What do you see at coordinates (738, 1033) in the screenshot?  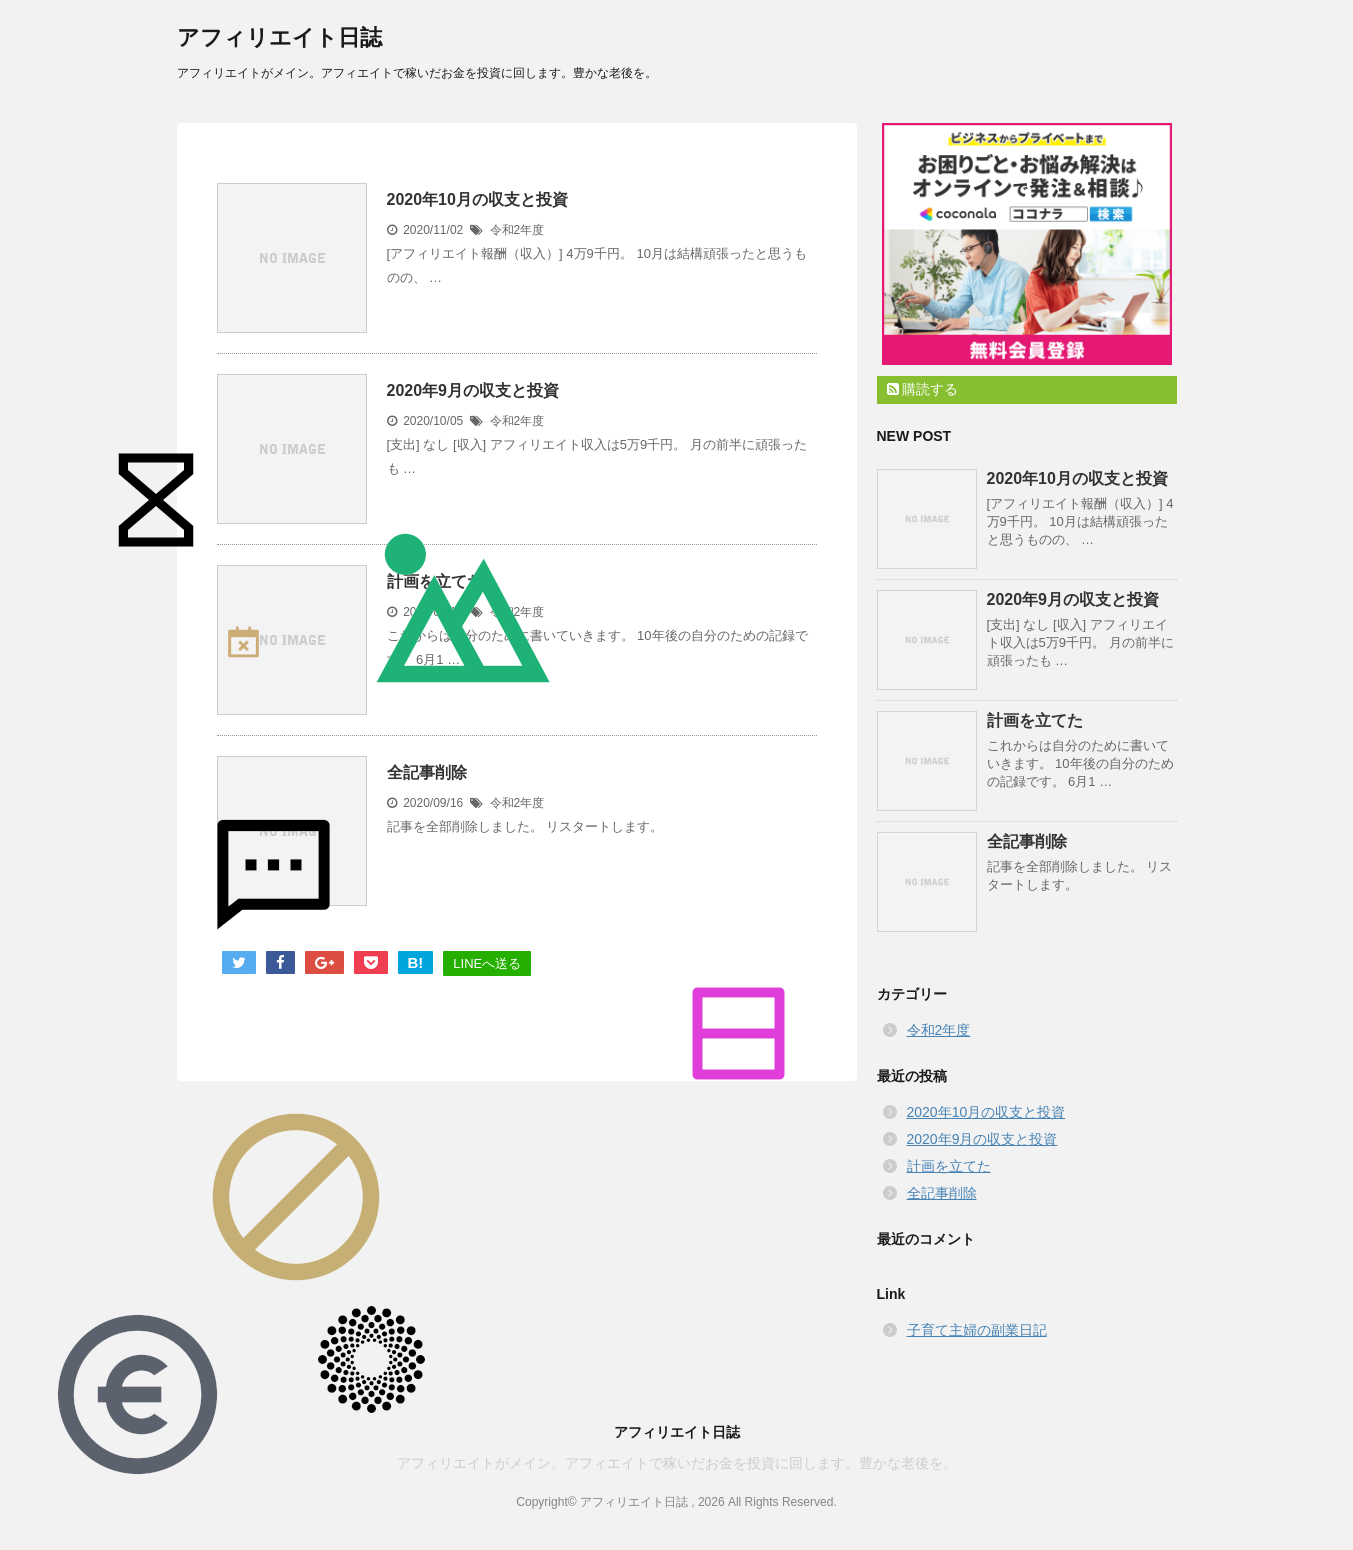 I see `switch to horizontal row layout` at bounding box center [738, 1033].